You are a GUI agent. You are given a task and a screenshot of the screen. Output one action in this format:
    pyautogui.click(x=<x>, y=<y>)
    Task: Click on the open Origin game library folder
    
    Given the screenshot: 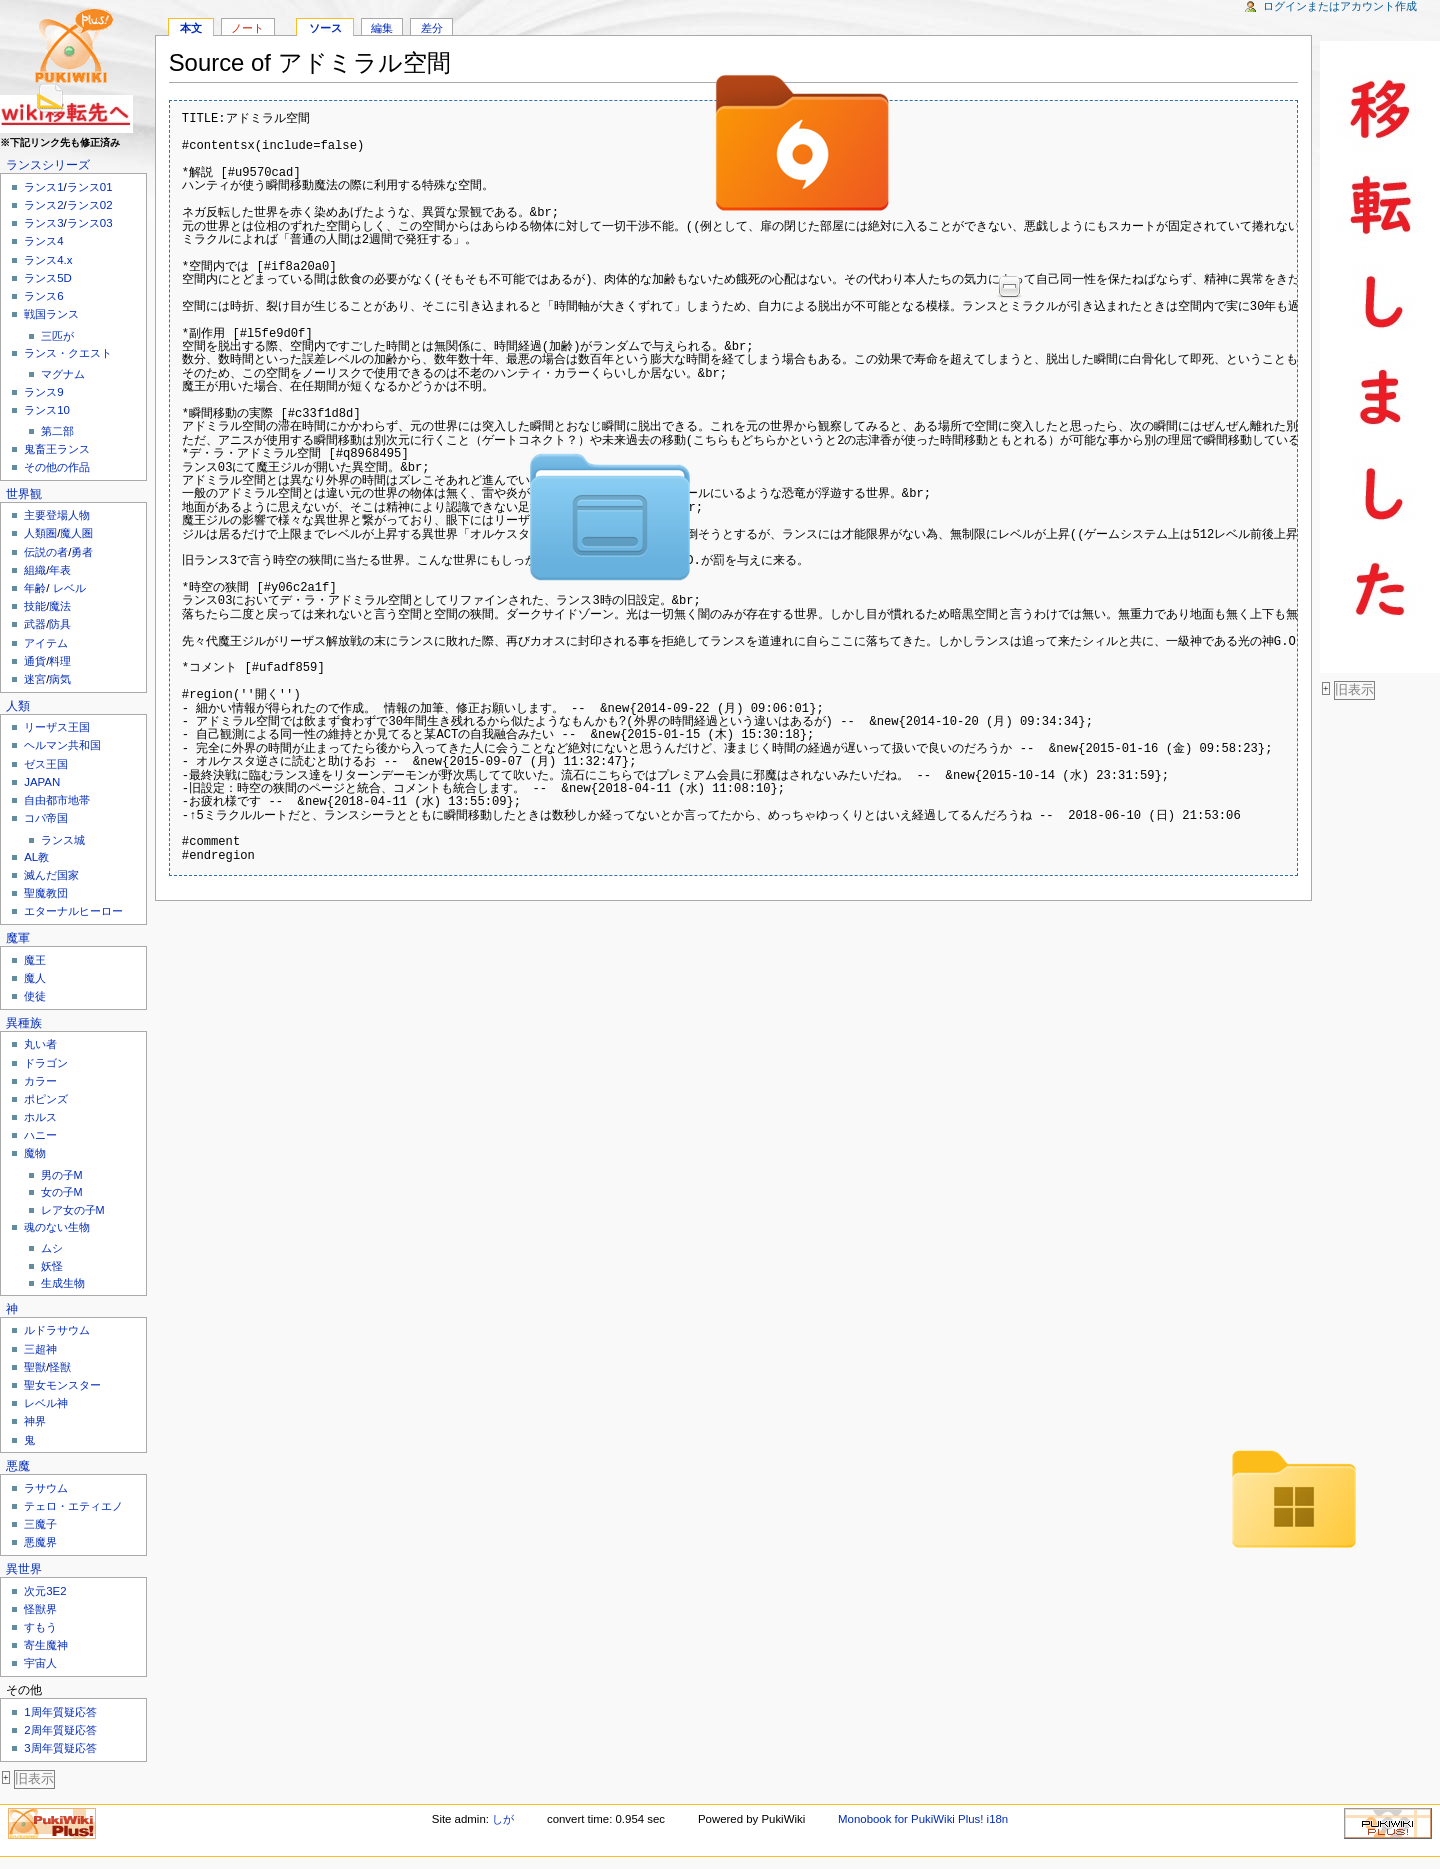 What is the action you would take?
    pyautogui.click(x=801, y=147)
    